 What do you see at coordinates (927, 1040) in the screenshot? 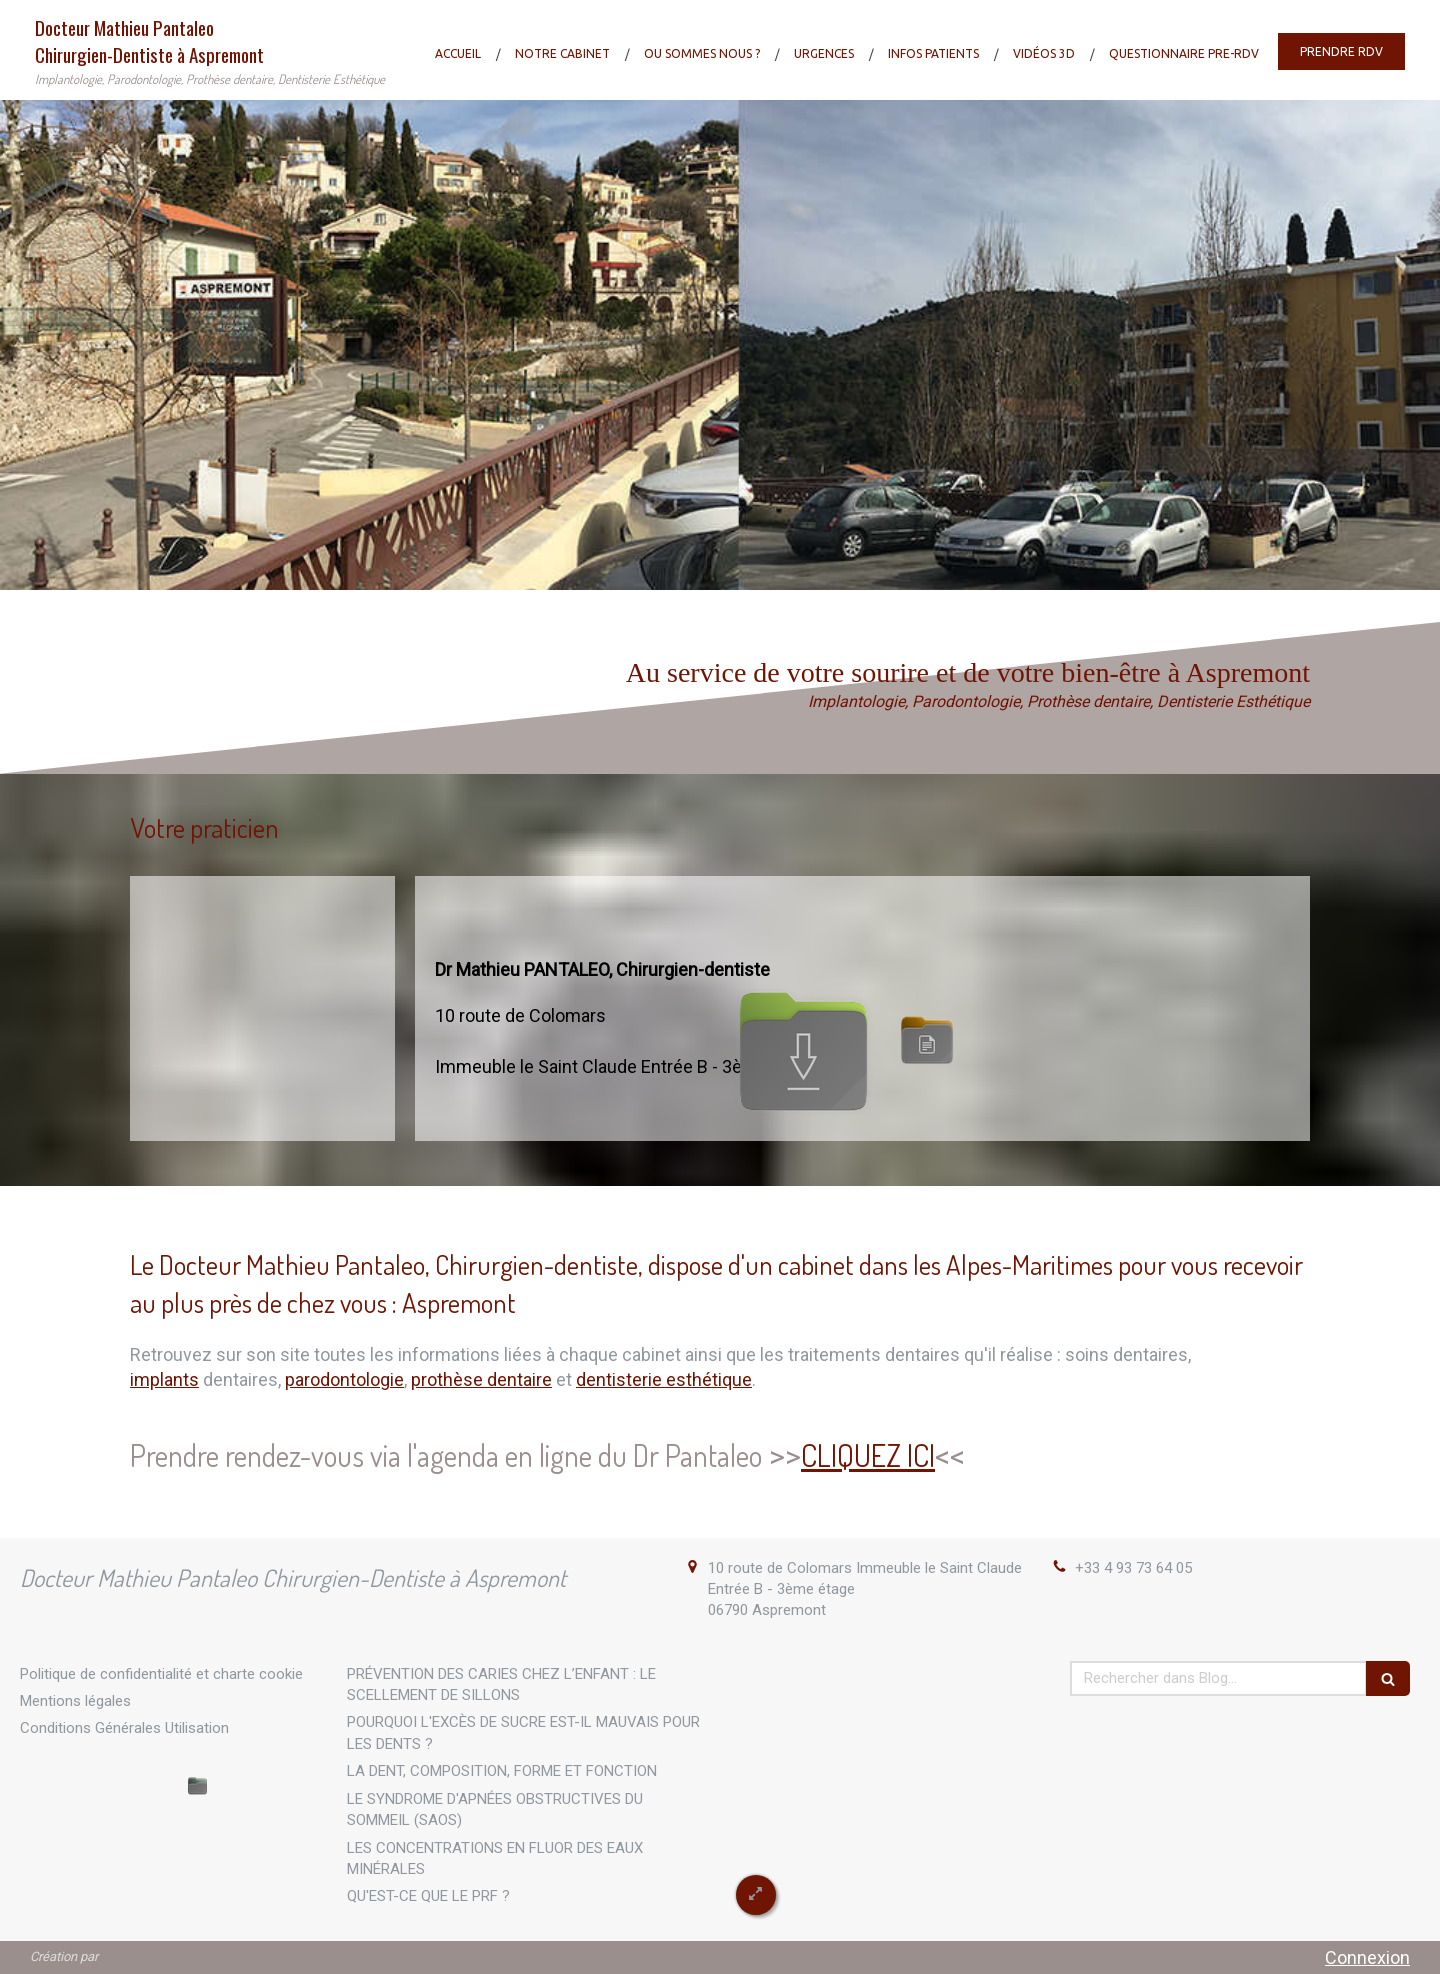
I see `open your documents folder` at bounding box center [927, 1040].